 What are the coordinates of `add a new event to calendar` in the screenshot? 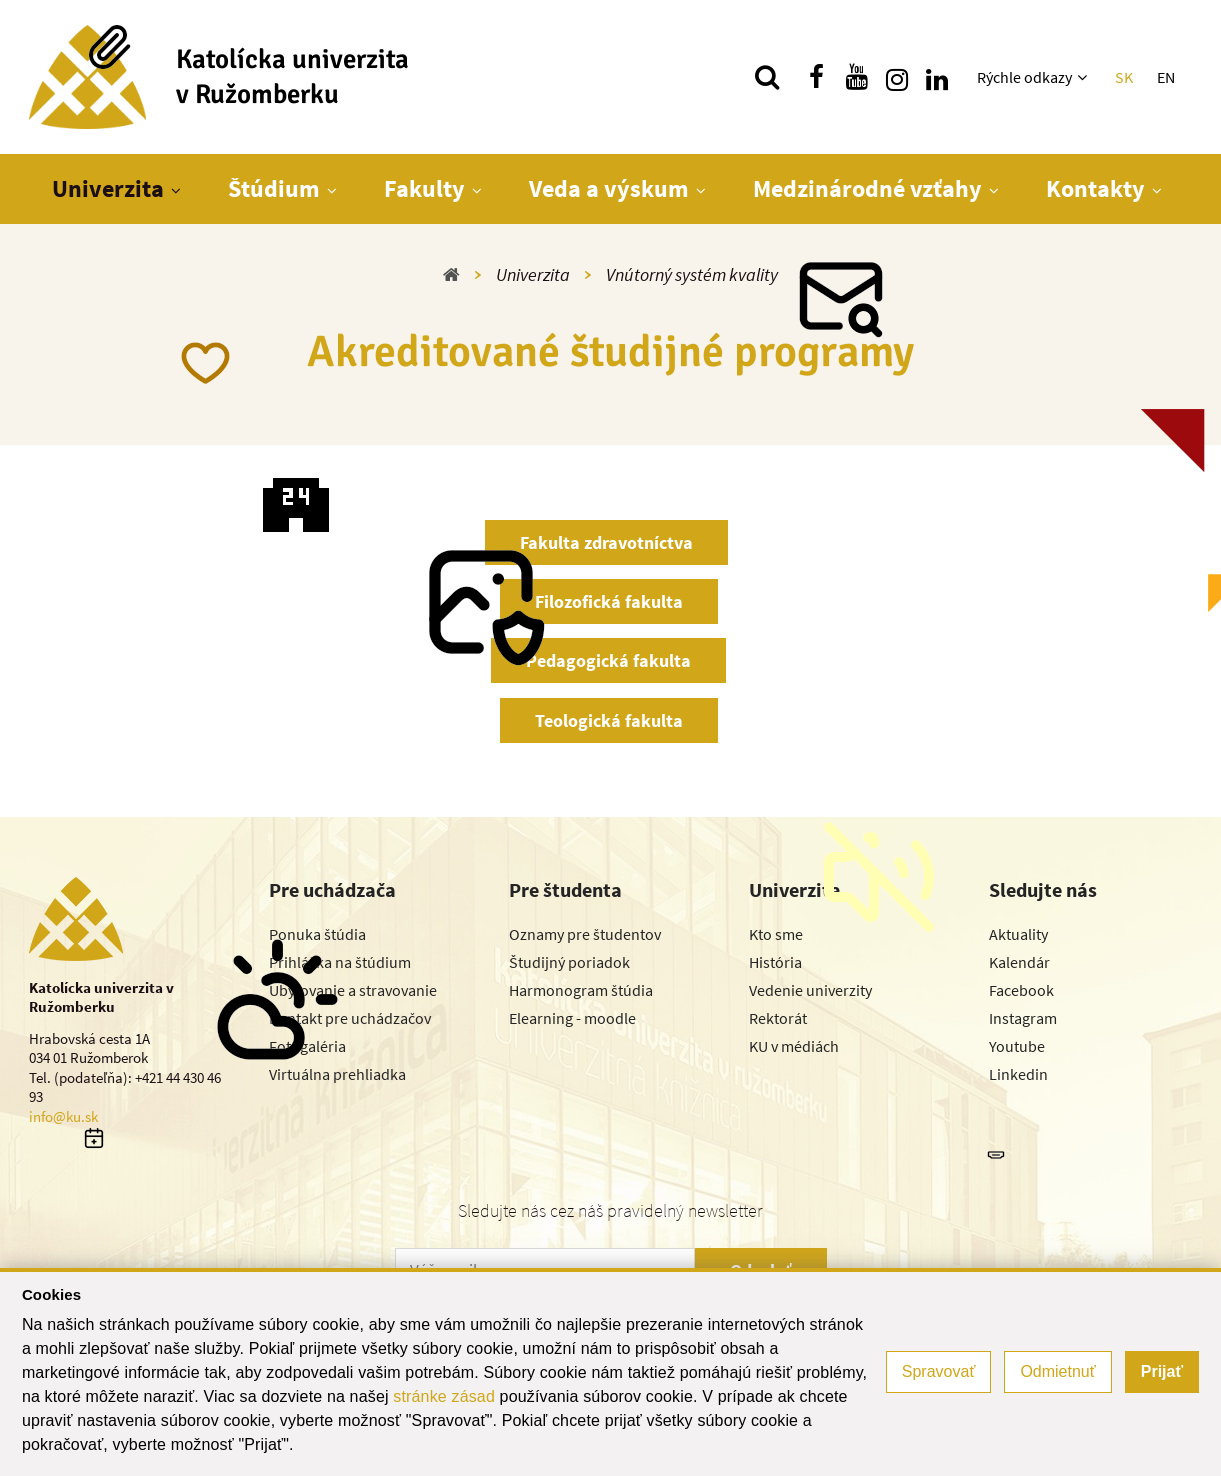 It's located at (94, 1138).